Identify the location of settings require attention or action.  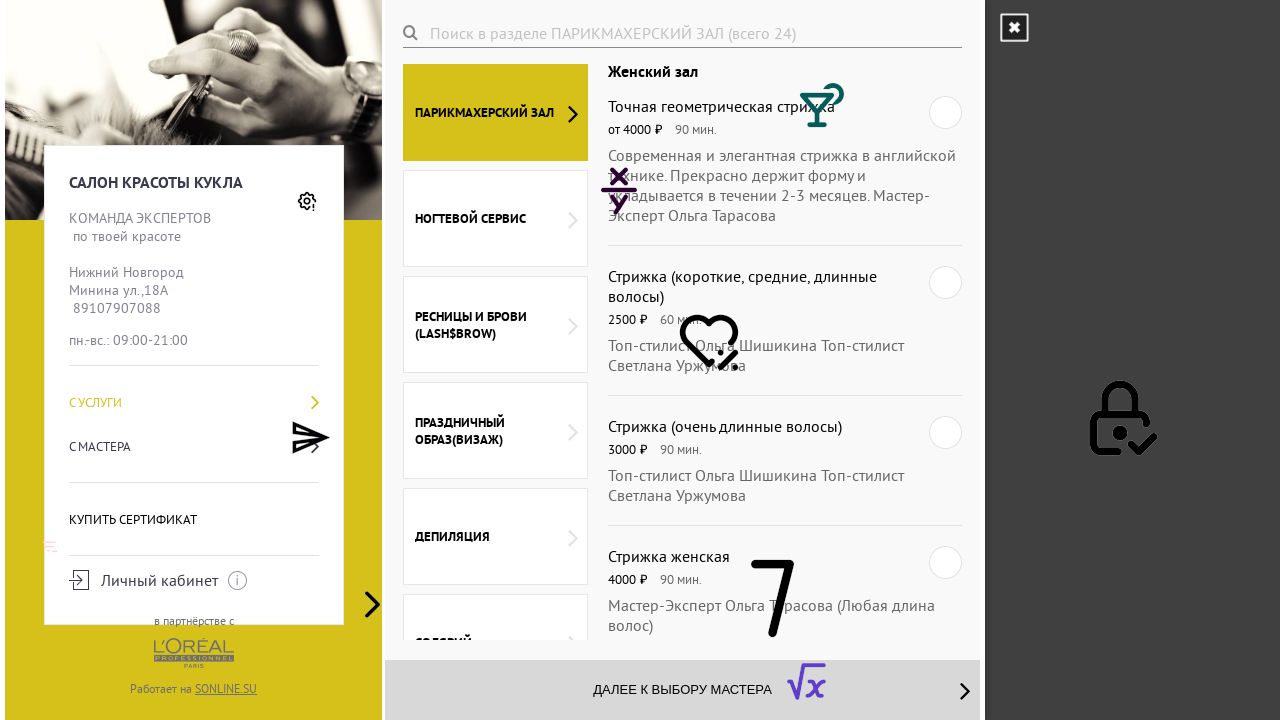
(307, 201).